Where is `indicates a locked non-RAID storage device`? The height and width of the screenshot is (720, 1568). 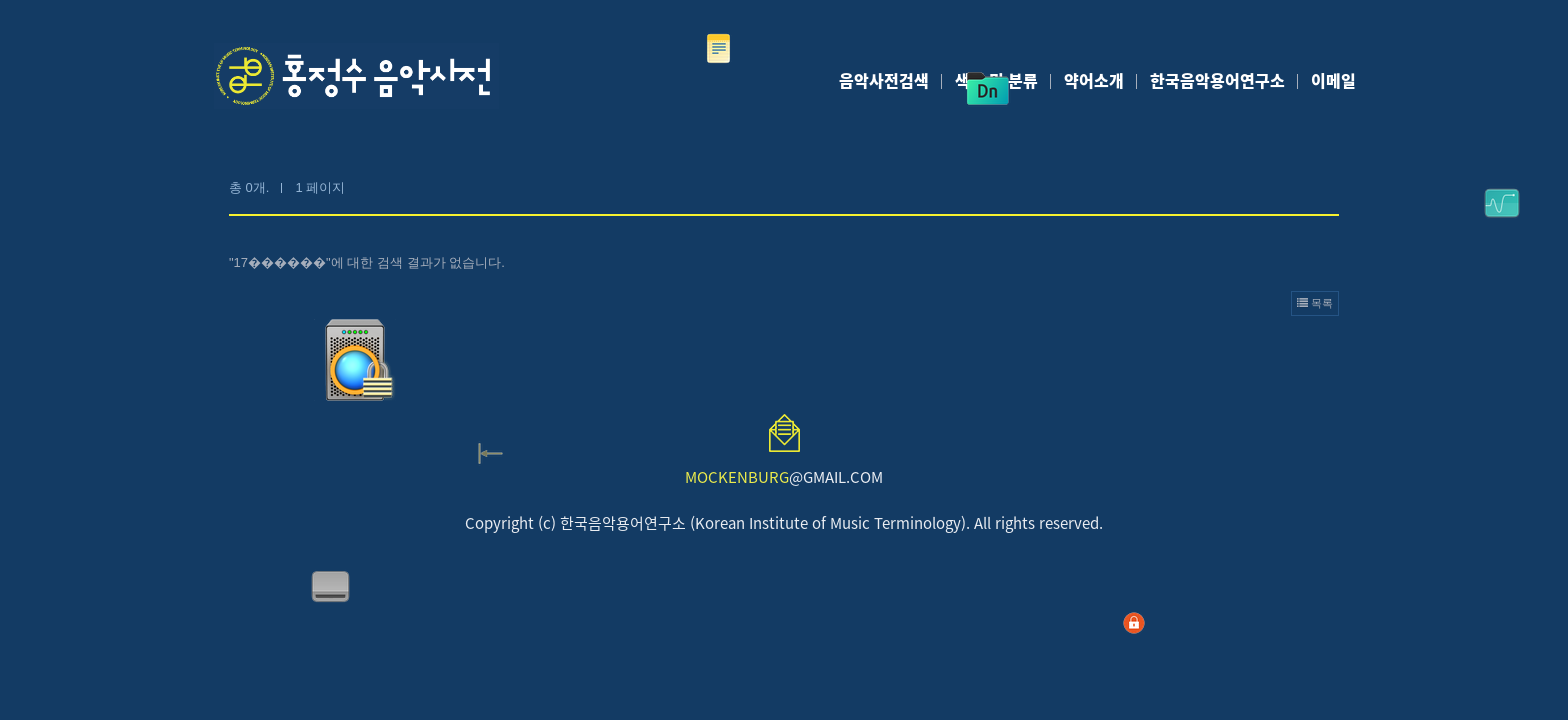 indicates a locked non-RAID storage device is located at coordinates (355, 360).